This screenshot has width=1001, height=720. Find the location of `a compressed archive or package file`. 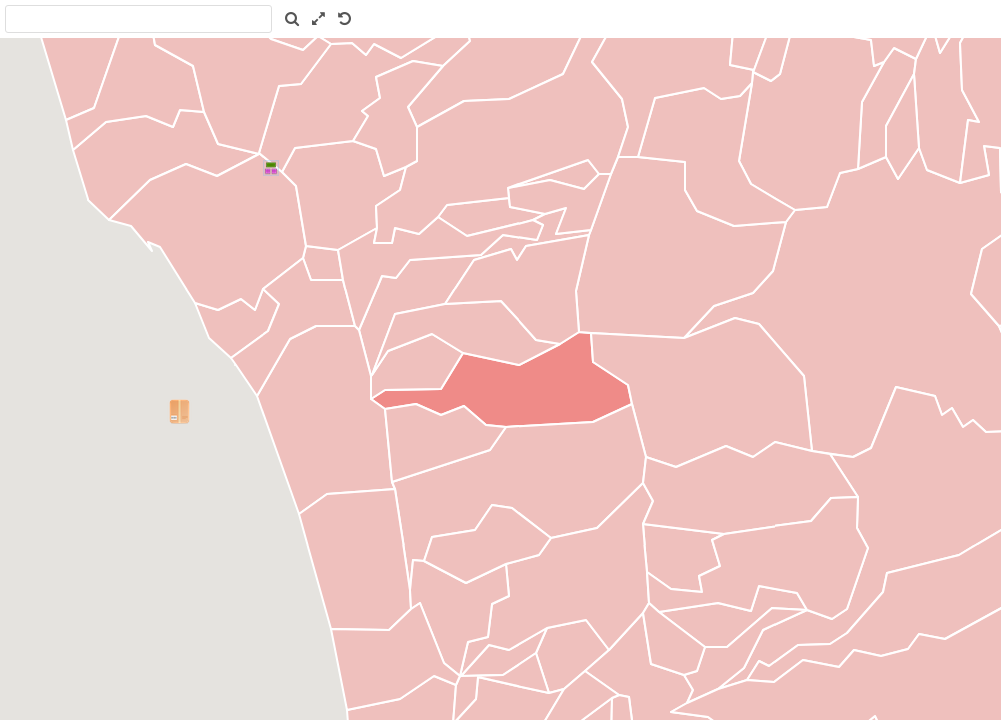

a compressed archive or package file is located at coordinates (179, 411).